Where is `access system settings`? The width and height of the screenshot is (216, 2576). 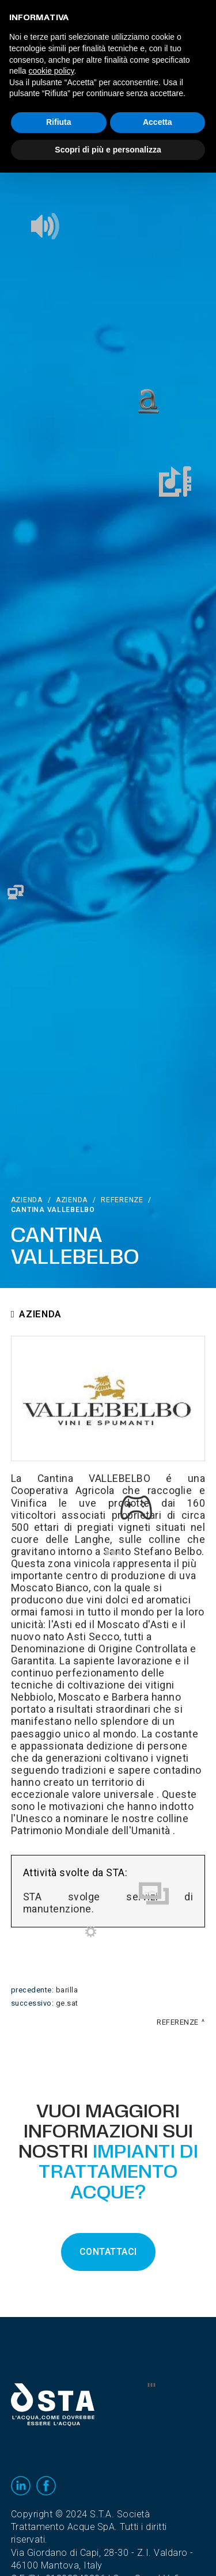
access system settings is located at coordinates (90, 1931).